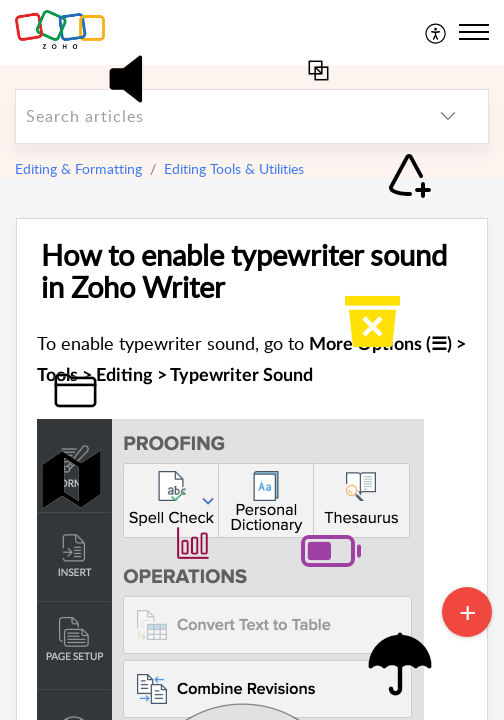 Image resolution: width=504 pixels, height=720 pixels. Describe the element at coordinates (71, 479) in the screenshot. I see `open the map view` at that location.